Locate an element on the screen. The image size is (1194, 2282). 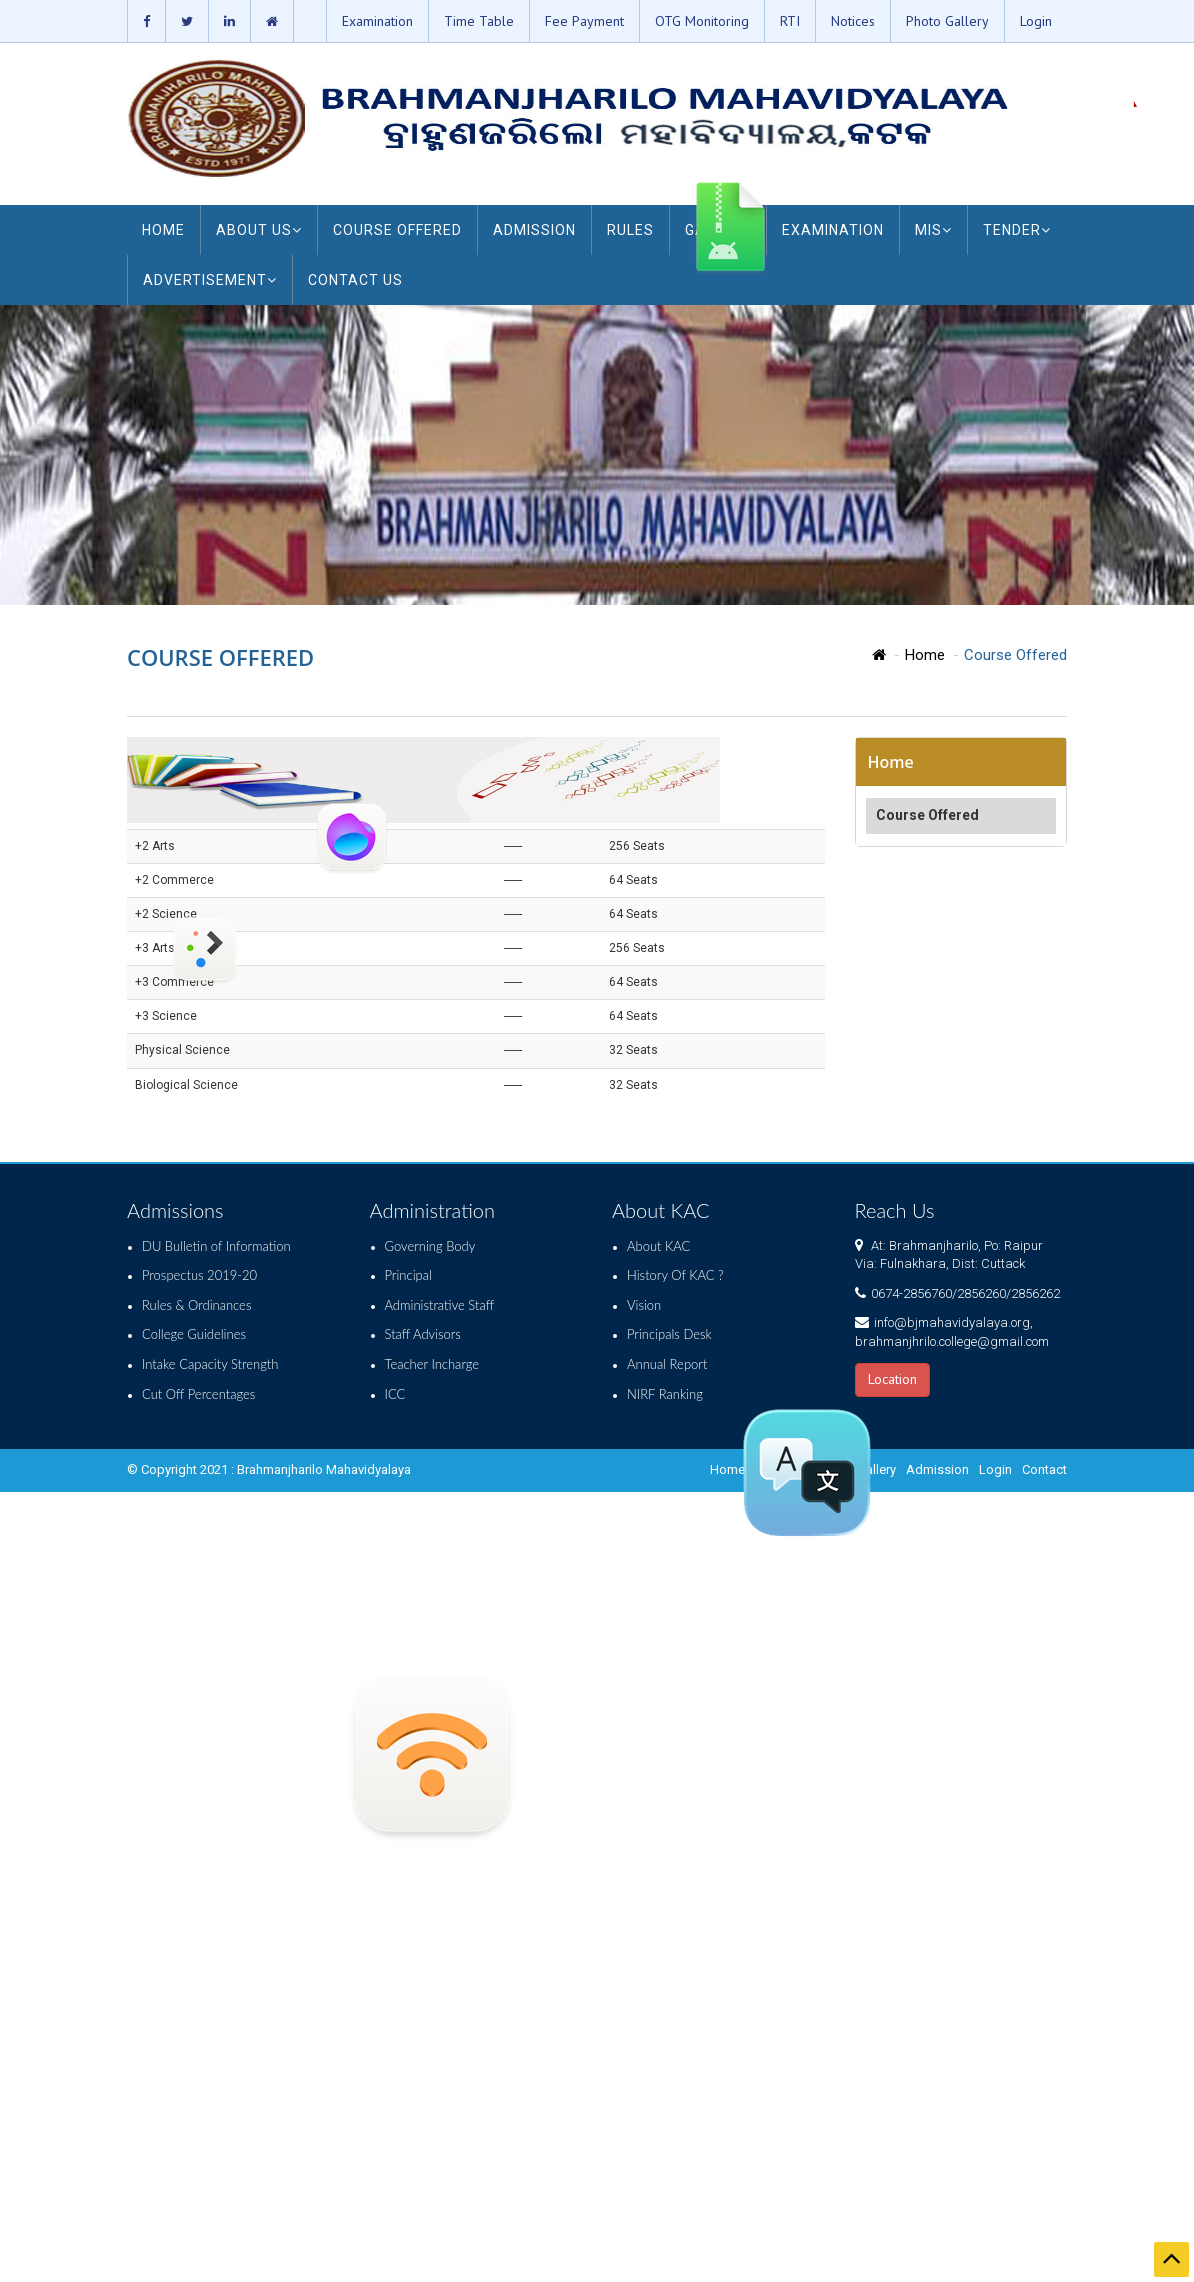
connect to a captive portal or public wifi network is located at coordinates (432, 1755).